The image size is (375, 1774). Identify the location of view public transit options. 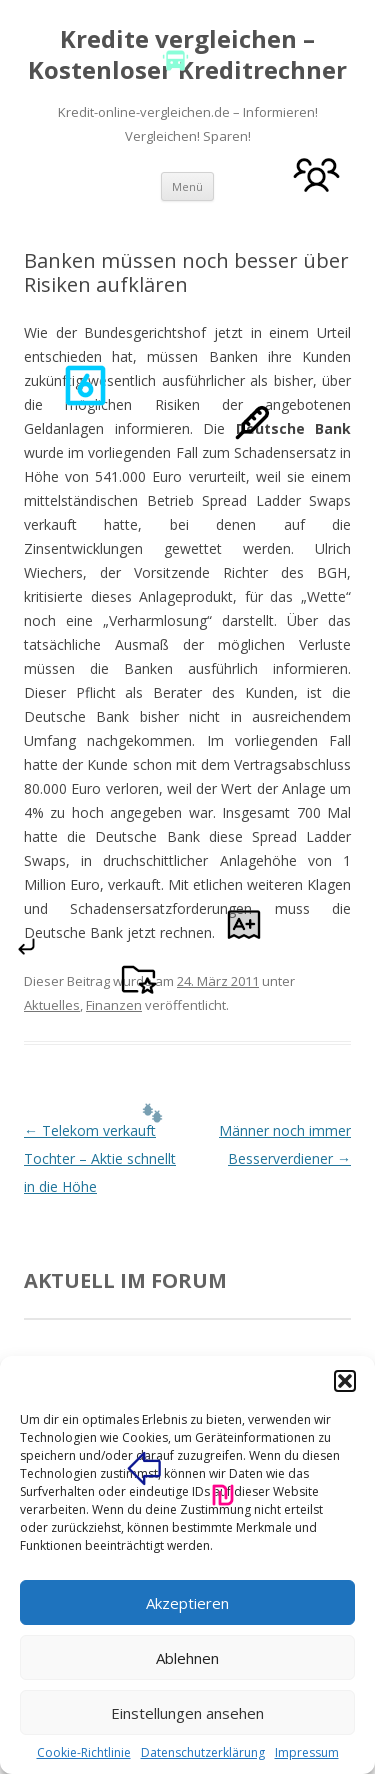
(175, 60).